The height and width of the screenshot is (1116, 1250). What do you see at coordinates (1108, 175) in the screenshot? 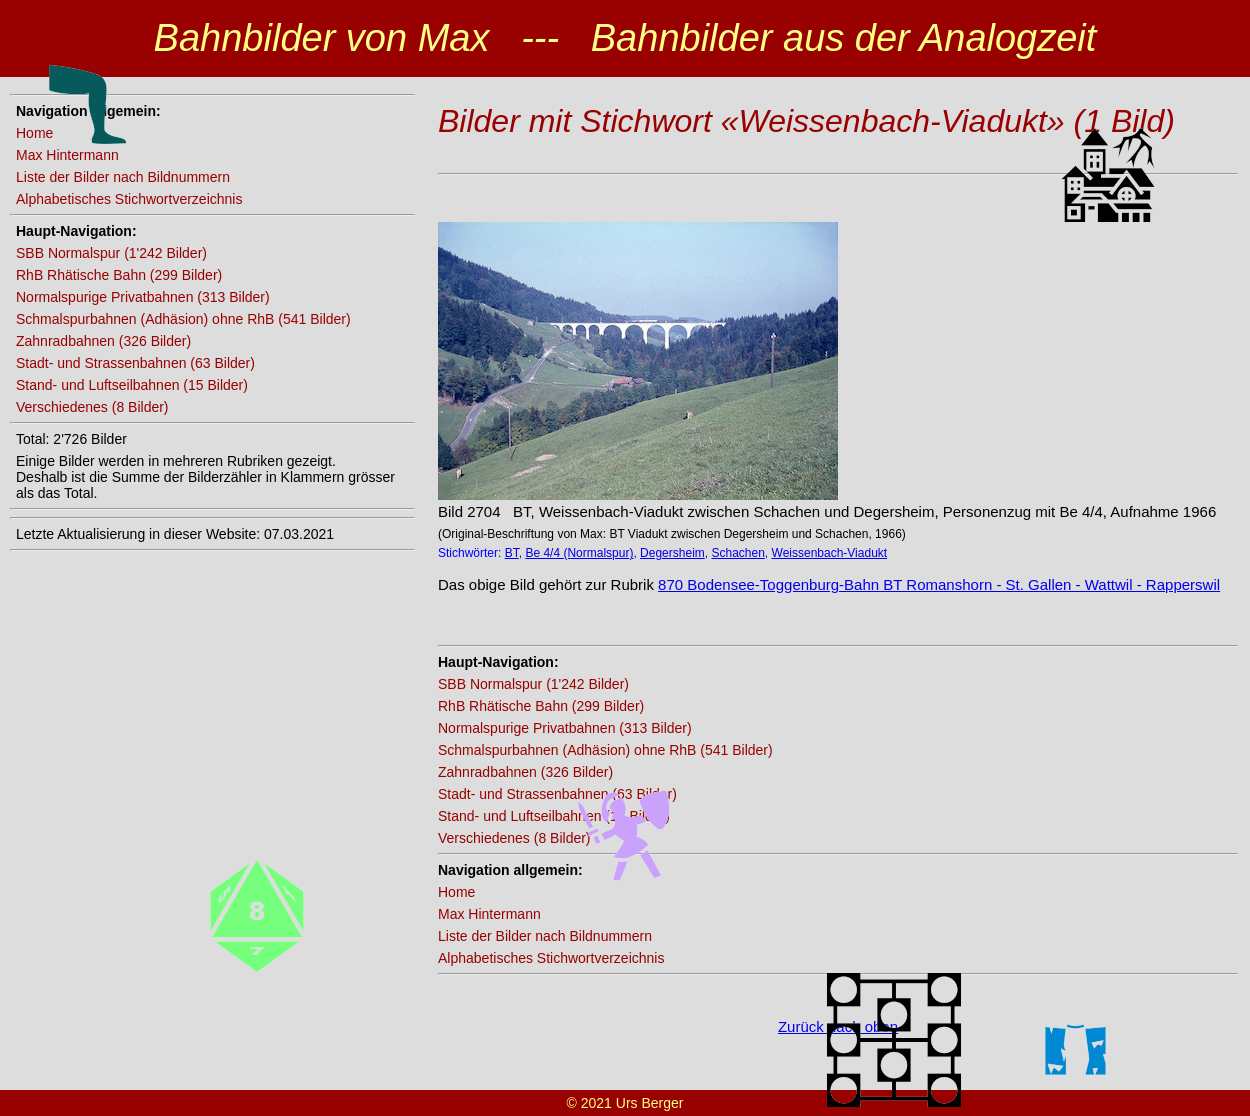
I see `access haunted house level or spooky game area` at bounding box center [1108, 175].